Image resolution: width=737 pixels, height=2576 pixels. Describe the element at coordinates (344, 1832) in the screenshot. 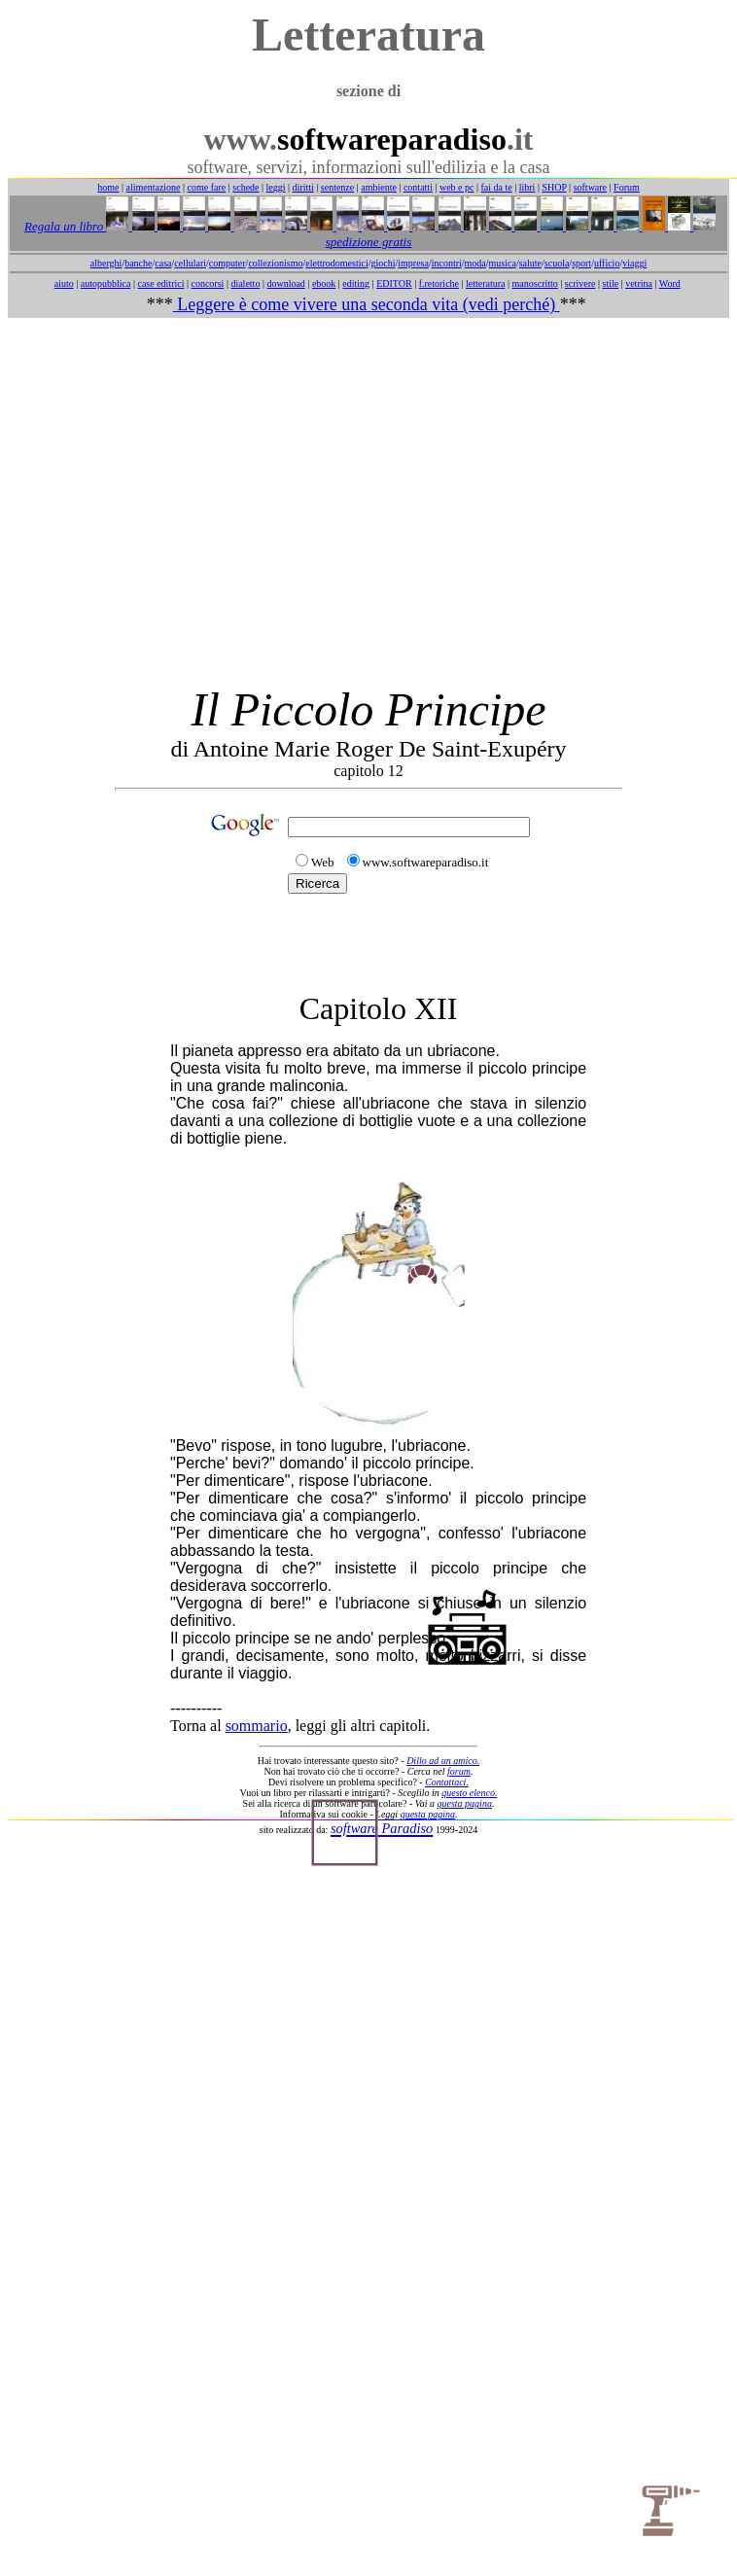

I see `stop media playback` at that location.